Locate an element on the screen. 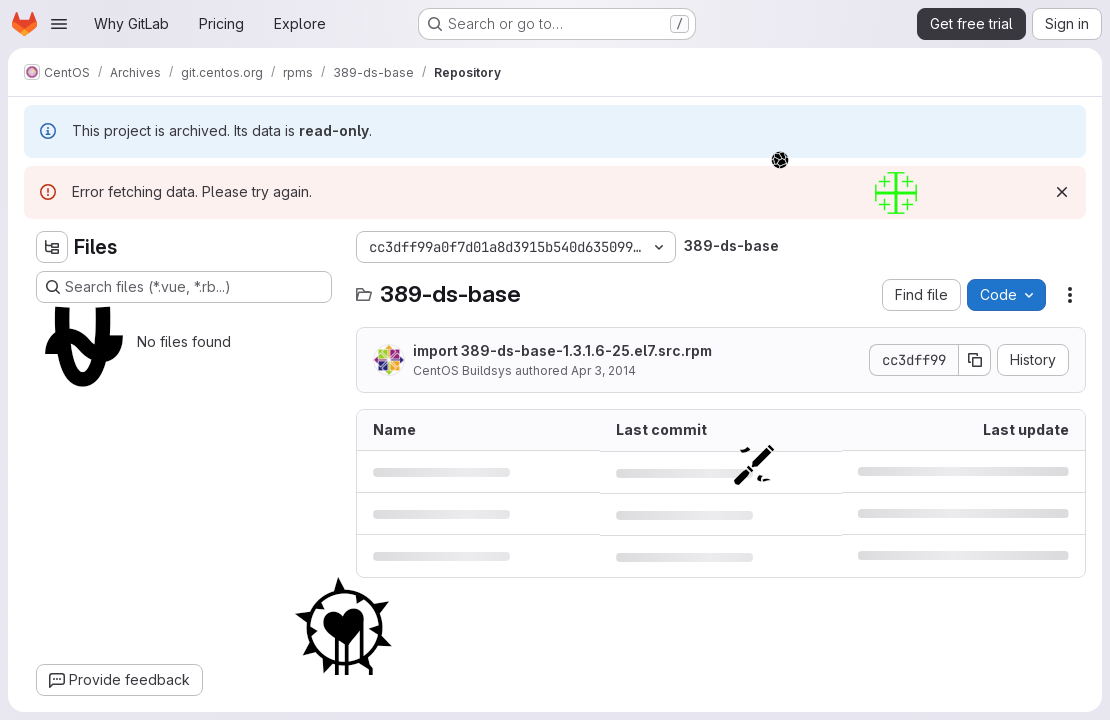 This screenshot has height=720, width=1110. stone or boulder game element is located at coordinates (780, 160).